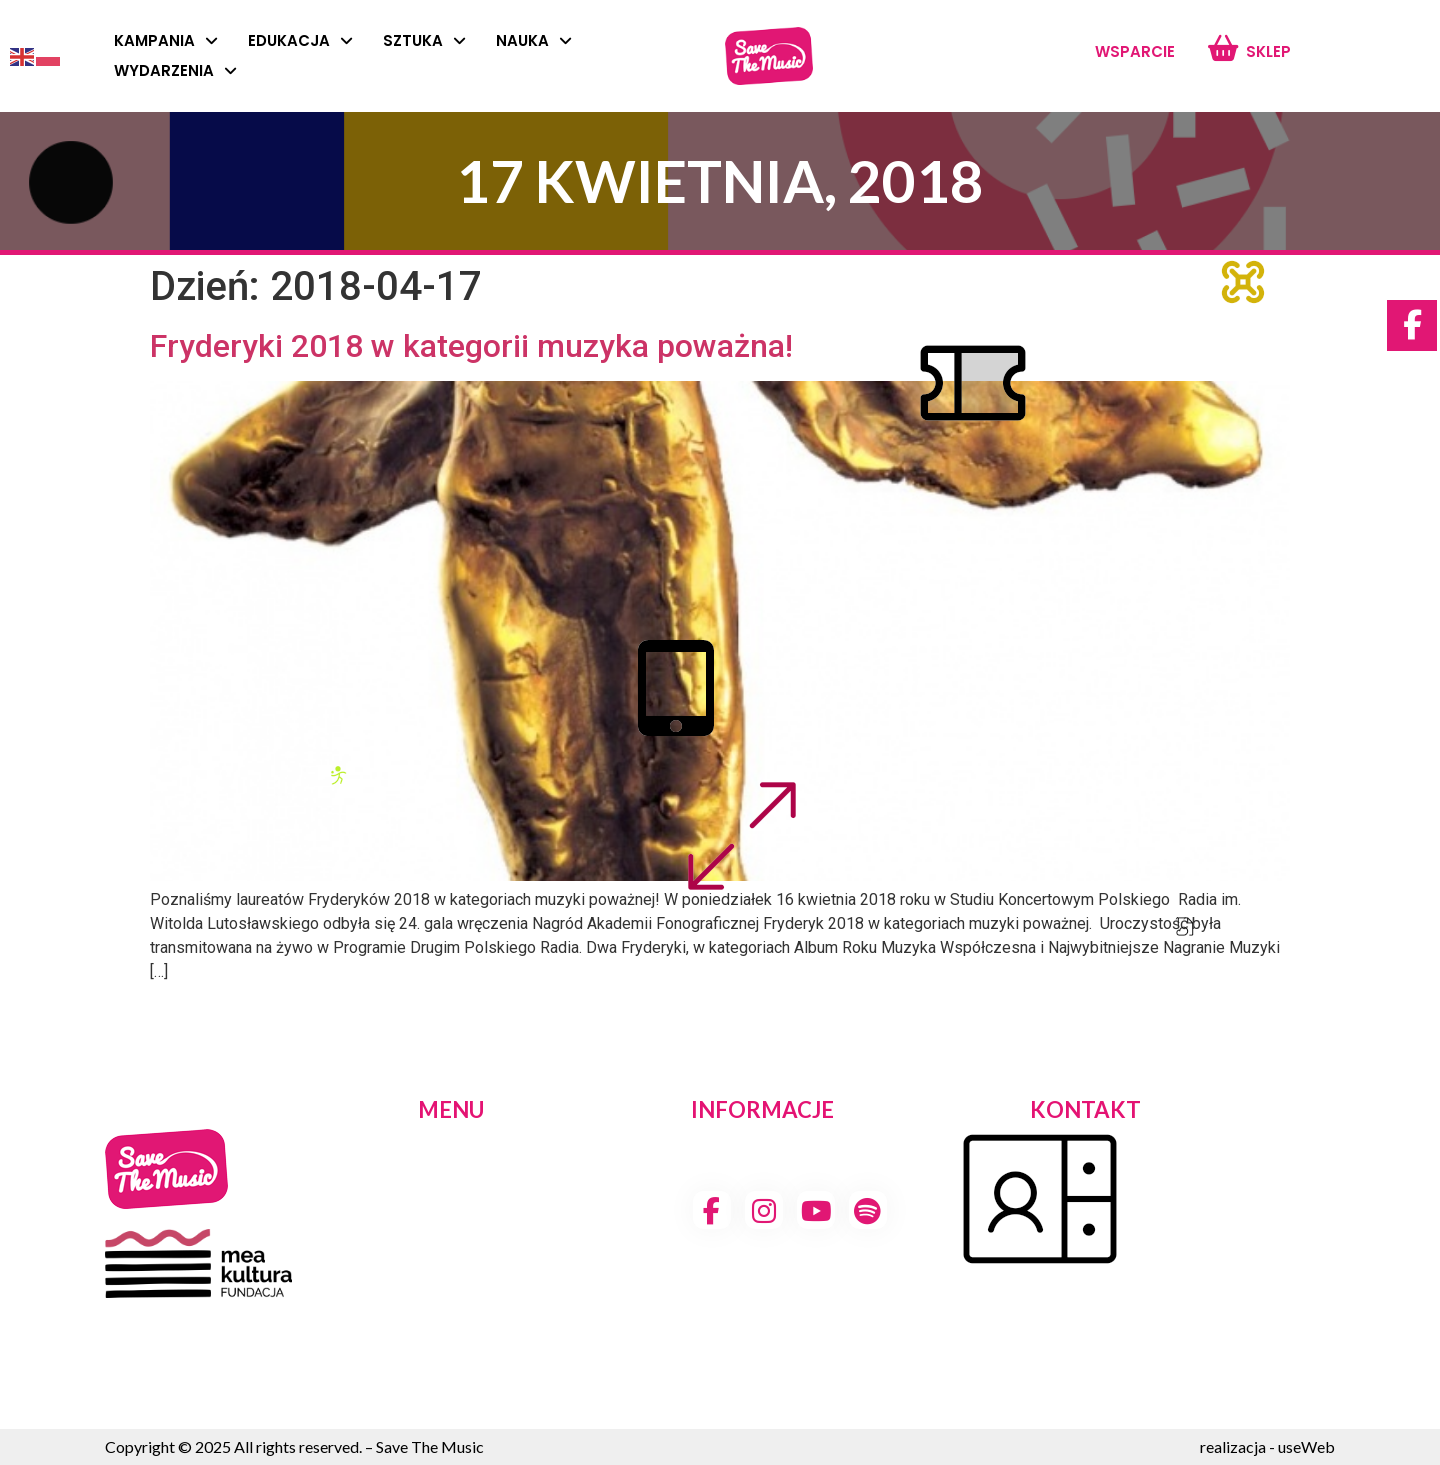 The width and height of the screenshot is (1440, 1465). Describe the element at coordinates (338, 775) in the screenshot. I see `access sports or athletic activities` at that location.